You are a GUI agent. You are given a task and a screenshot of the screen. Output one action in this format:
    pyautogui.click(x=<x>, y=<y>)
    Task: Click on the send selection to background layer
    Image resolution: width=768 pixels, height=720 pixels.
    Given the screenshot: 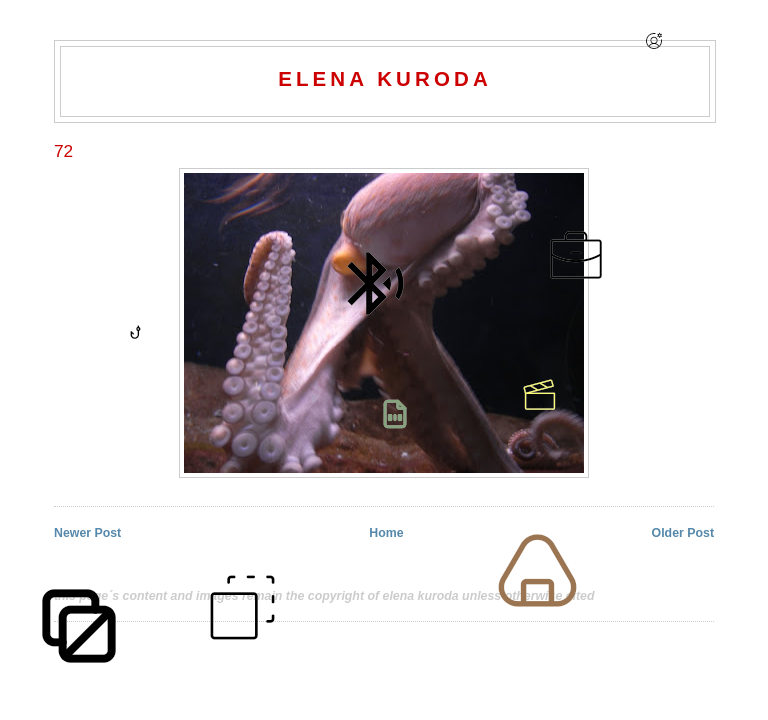 What is the action you would take?
    pyautogui.click(x=242, y=607)
    